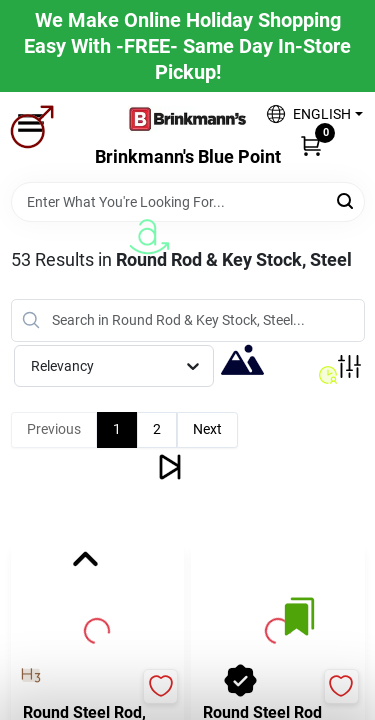  Describe the element at coordinates (148, 236) in the screenshot. I see `visit Amazon website or app` at that location.